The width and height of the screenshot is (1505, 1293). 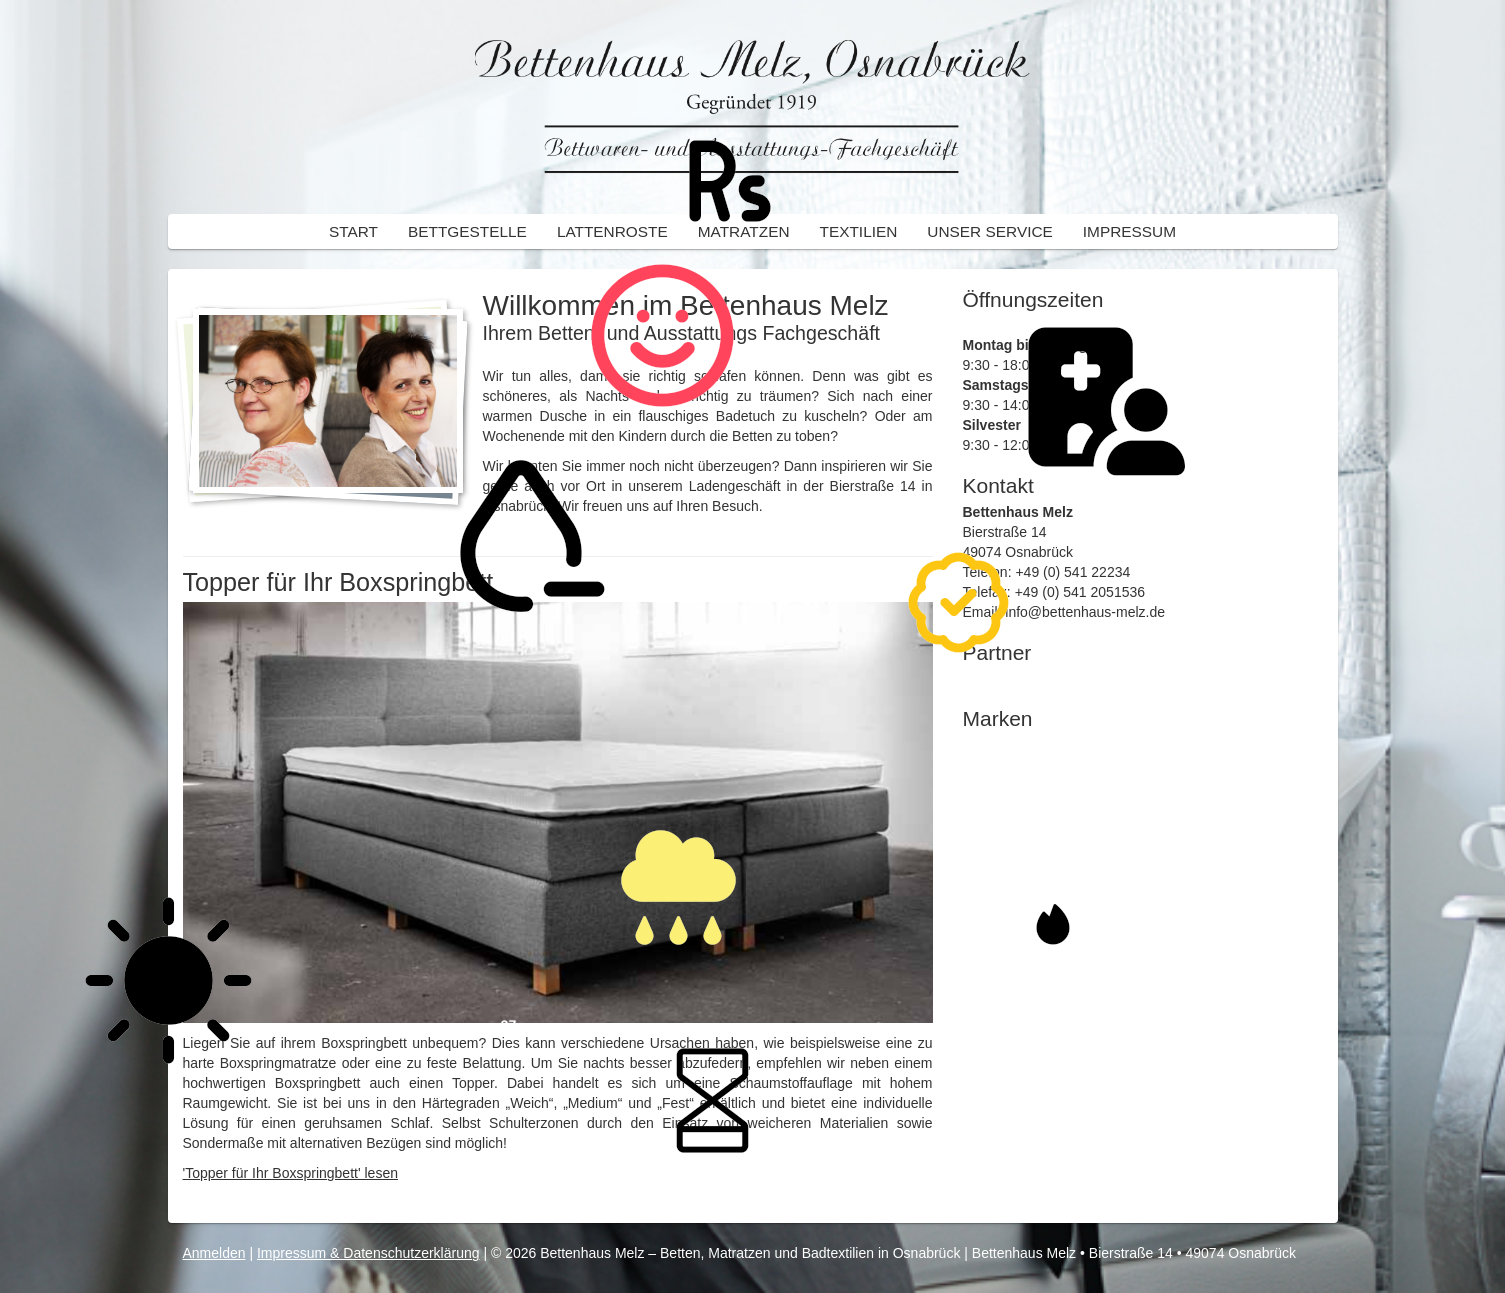 What do you see at coordinates (958, 602) in the screenshot?
I see `indicates a verified account or profile` at bounding box center [958, 602].